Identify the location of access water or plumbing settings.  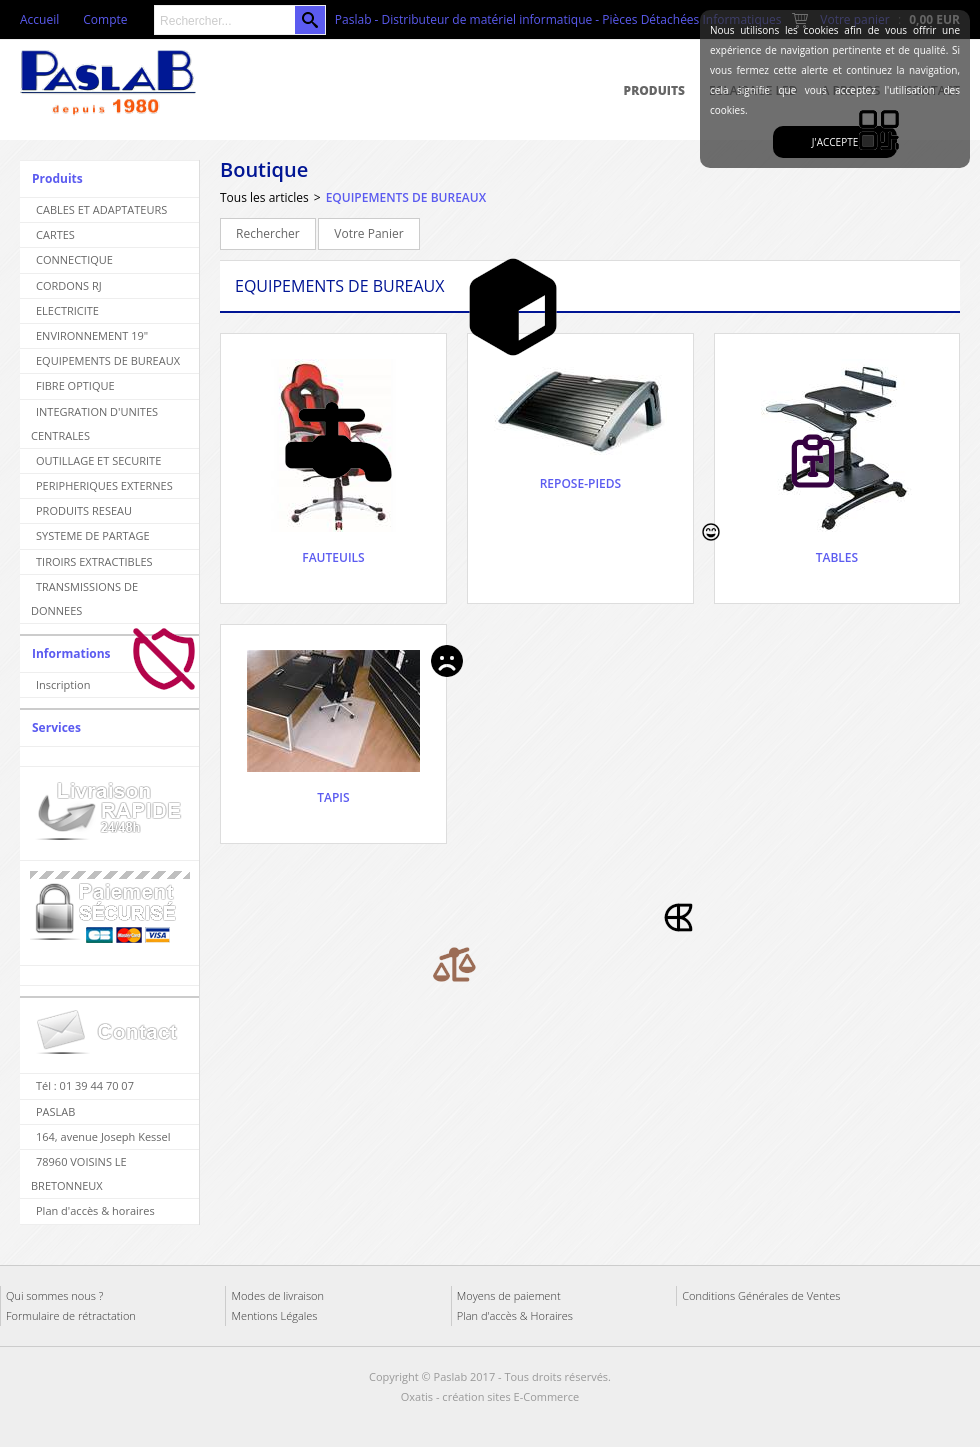
(338, 448).